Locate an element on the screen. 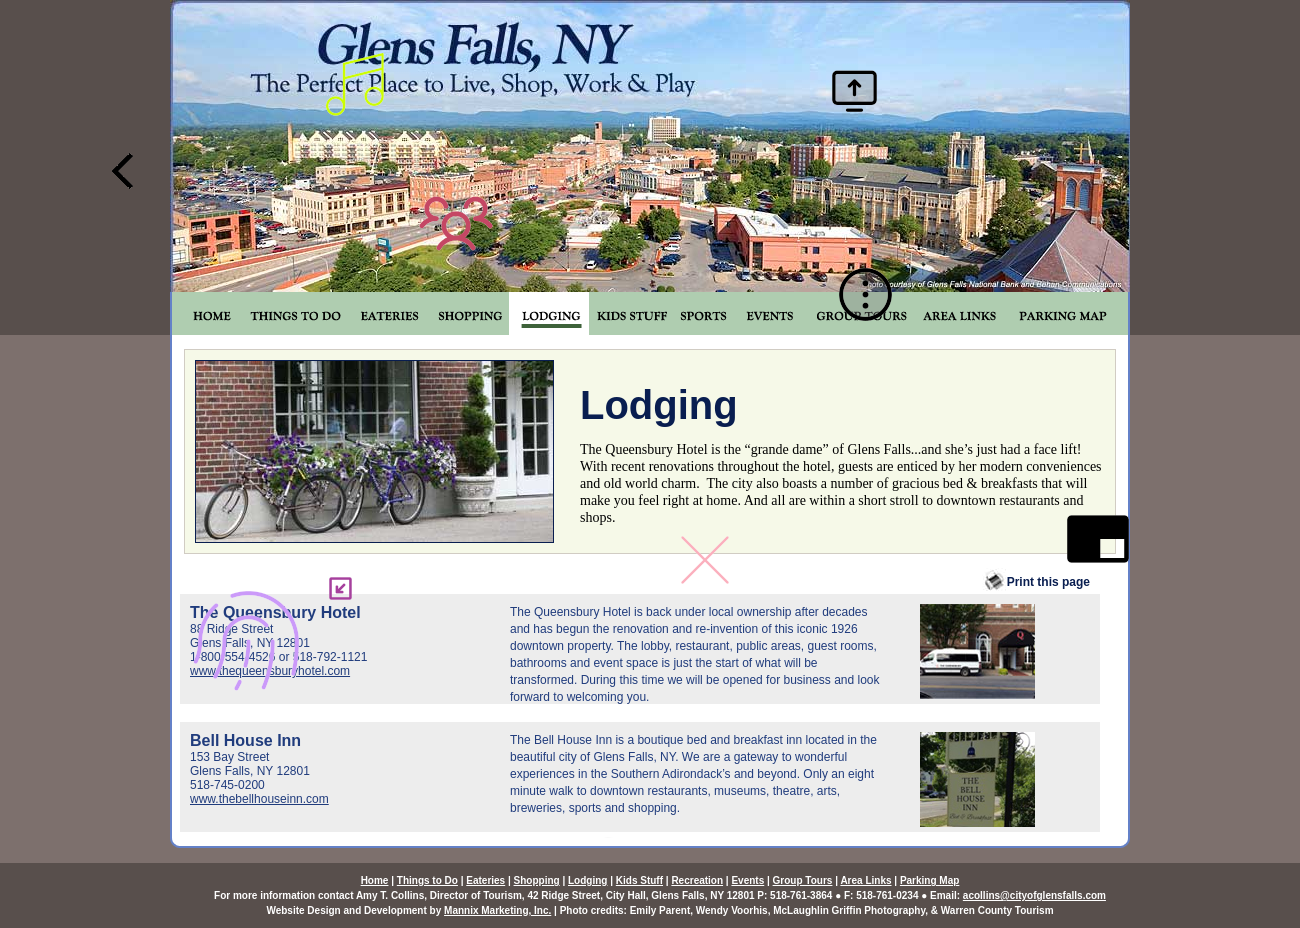 This screenshot has width=1300, height=928. authenticate with fingerprint is located at coordinates (248, 641).